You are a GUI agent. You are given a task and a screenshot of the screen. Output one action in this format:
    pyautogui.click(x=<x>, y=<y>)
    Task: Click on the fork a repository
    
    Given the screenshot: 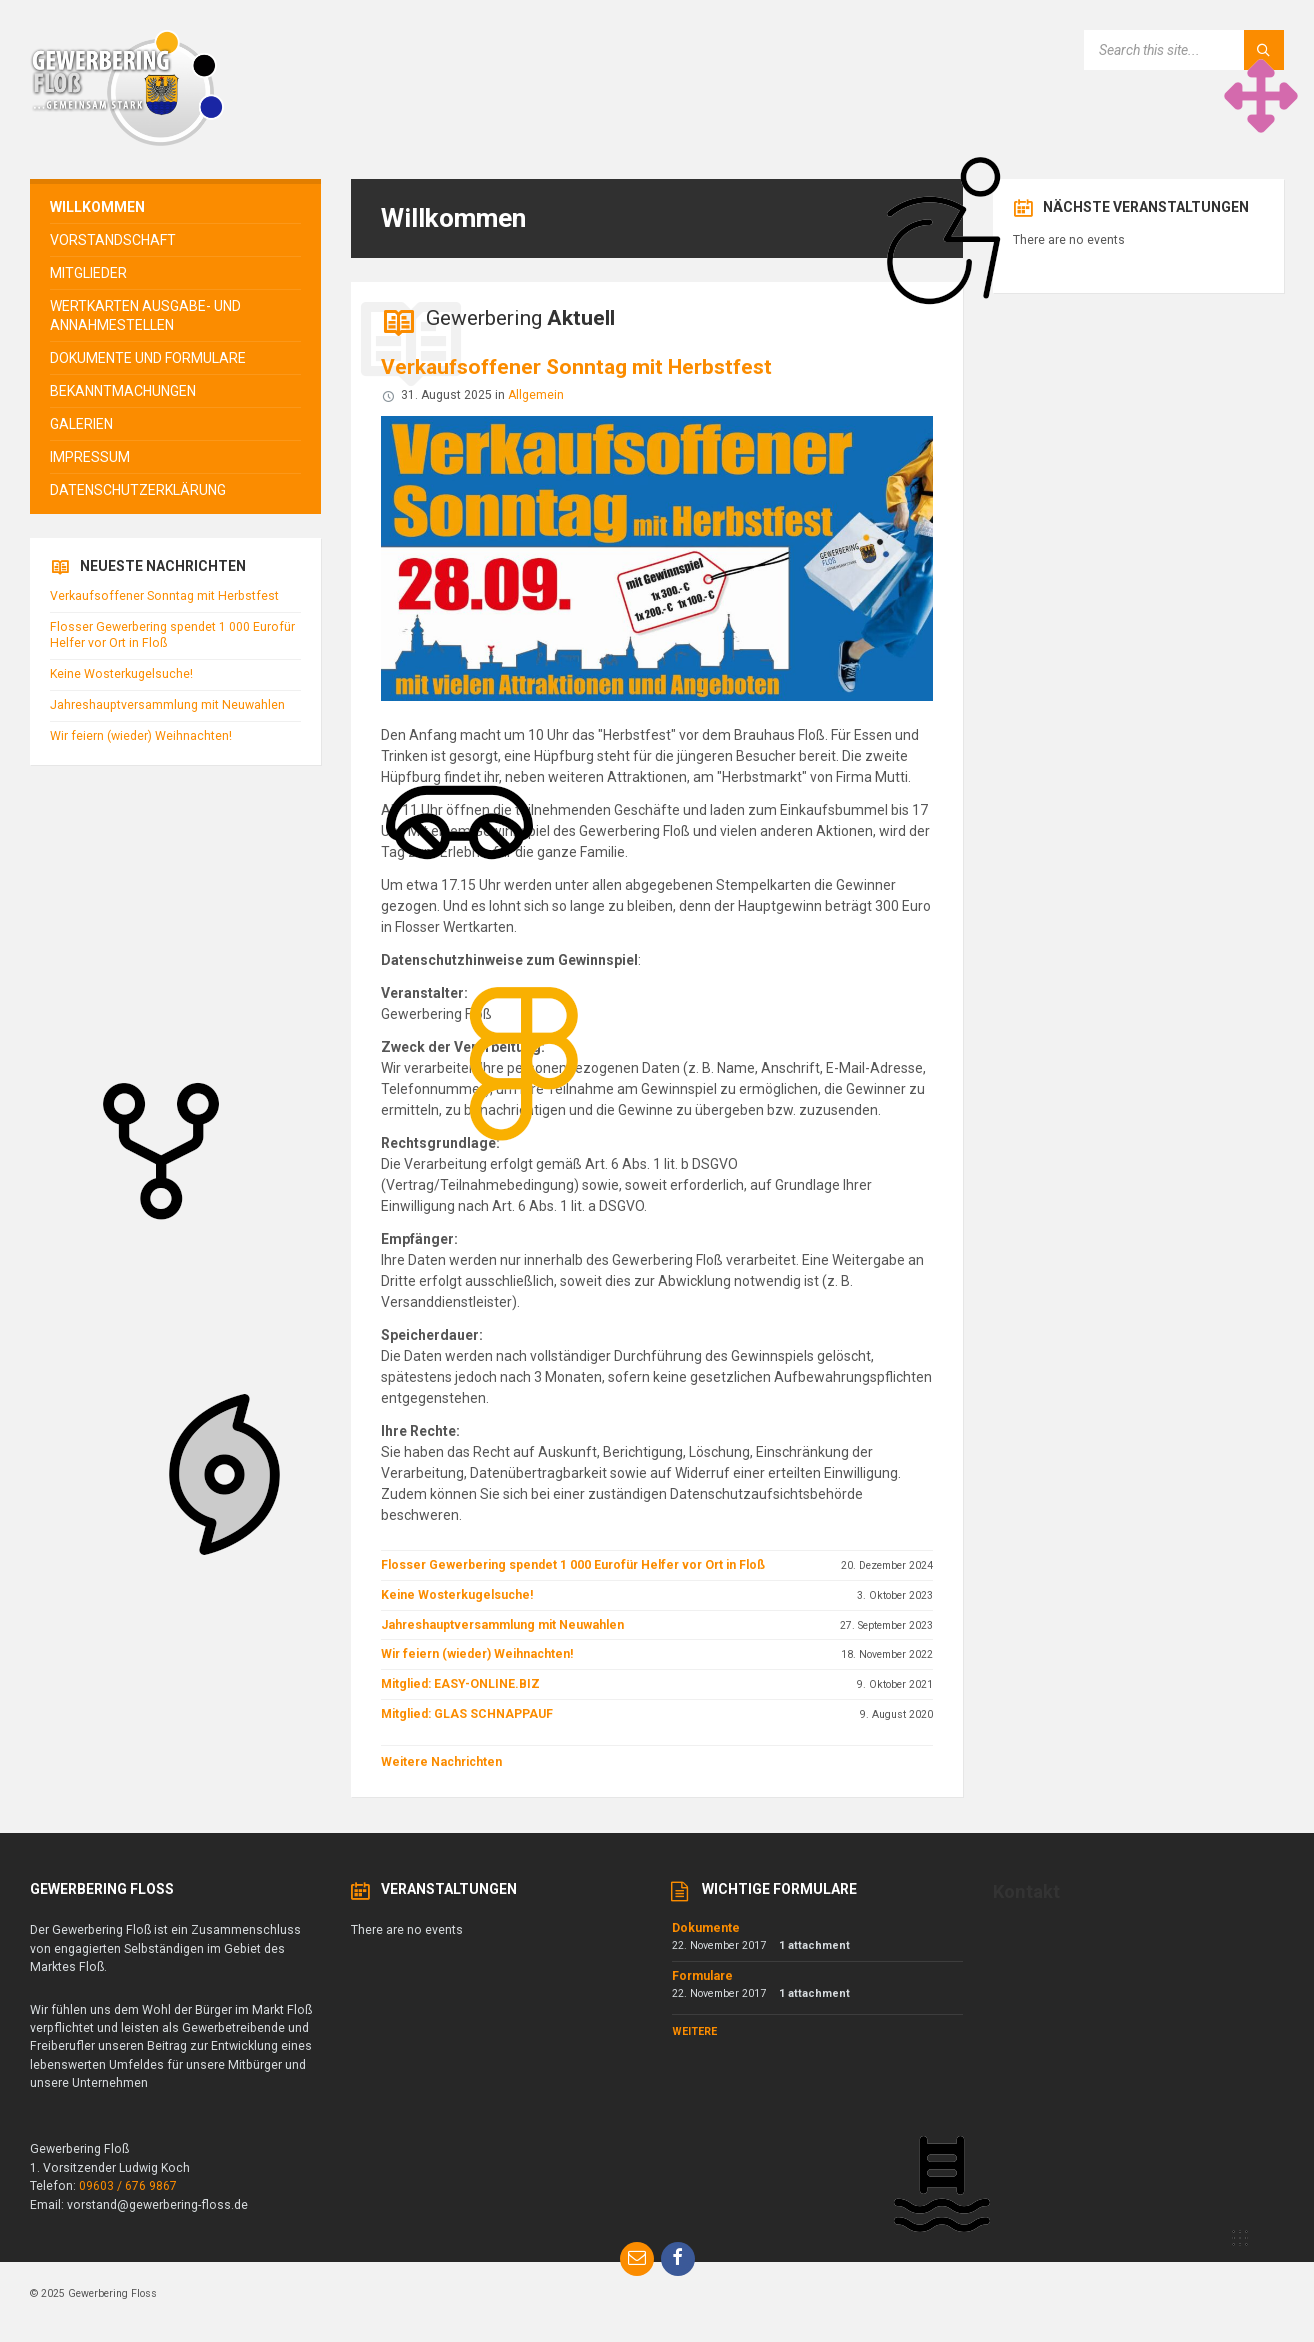 What is the action you would take?
    pyautogui.click(x=156, y=1146)
    